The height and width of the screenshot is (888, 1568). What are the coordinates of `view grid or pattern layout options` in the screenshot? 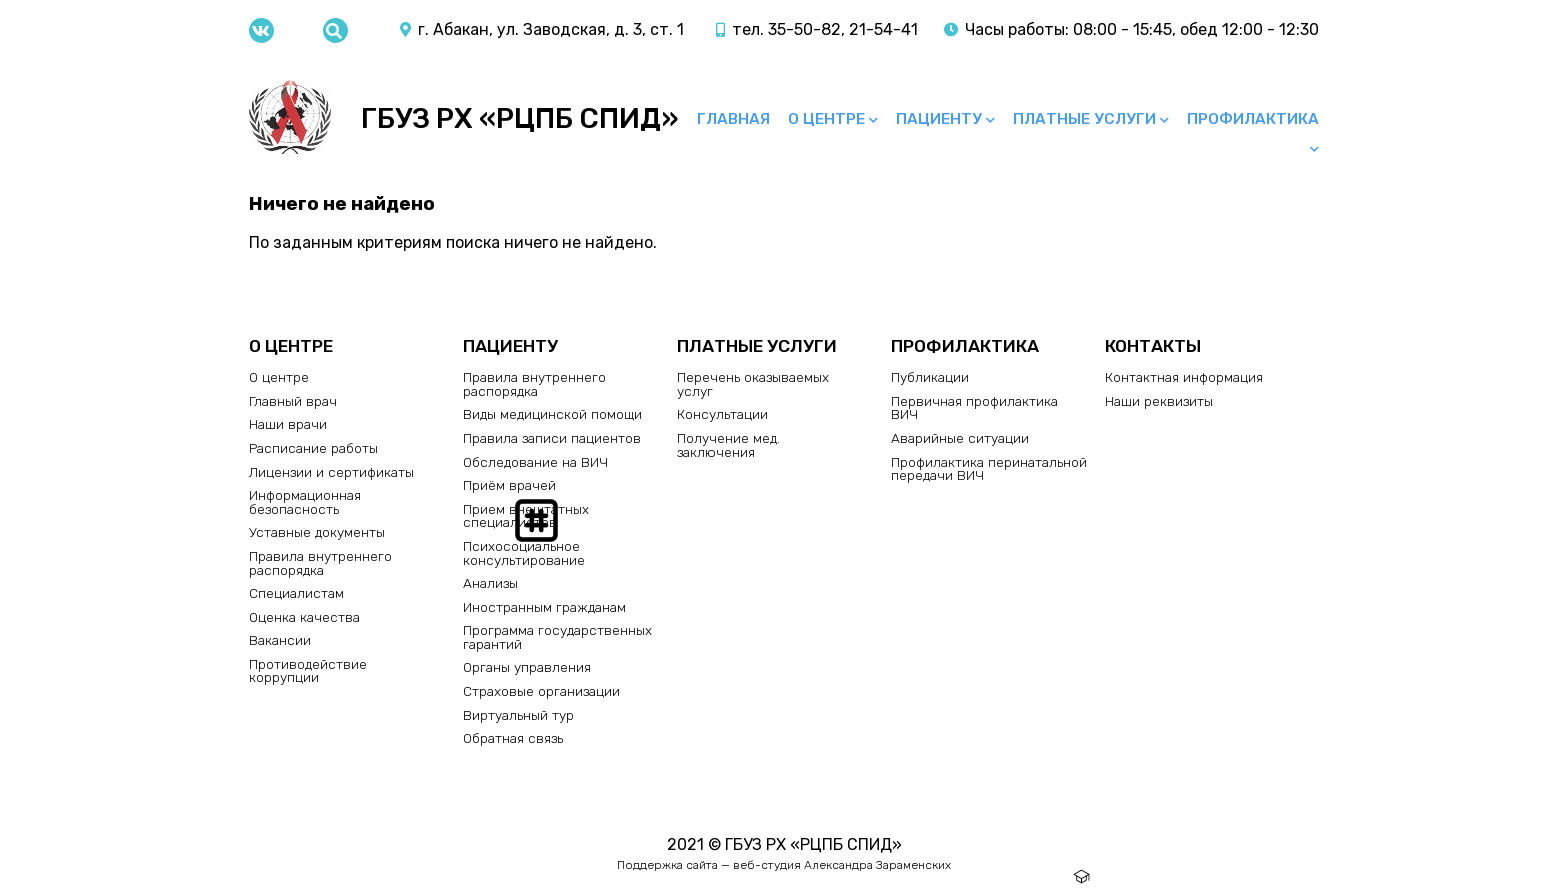 It's located at (536, 520).